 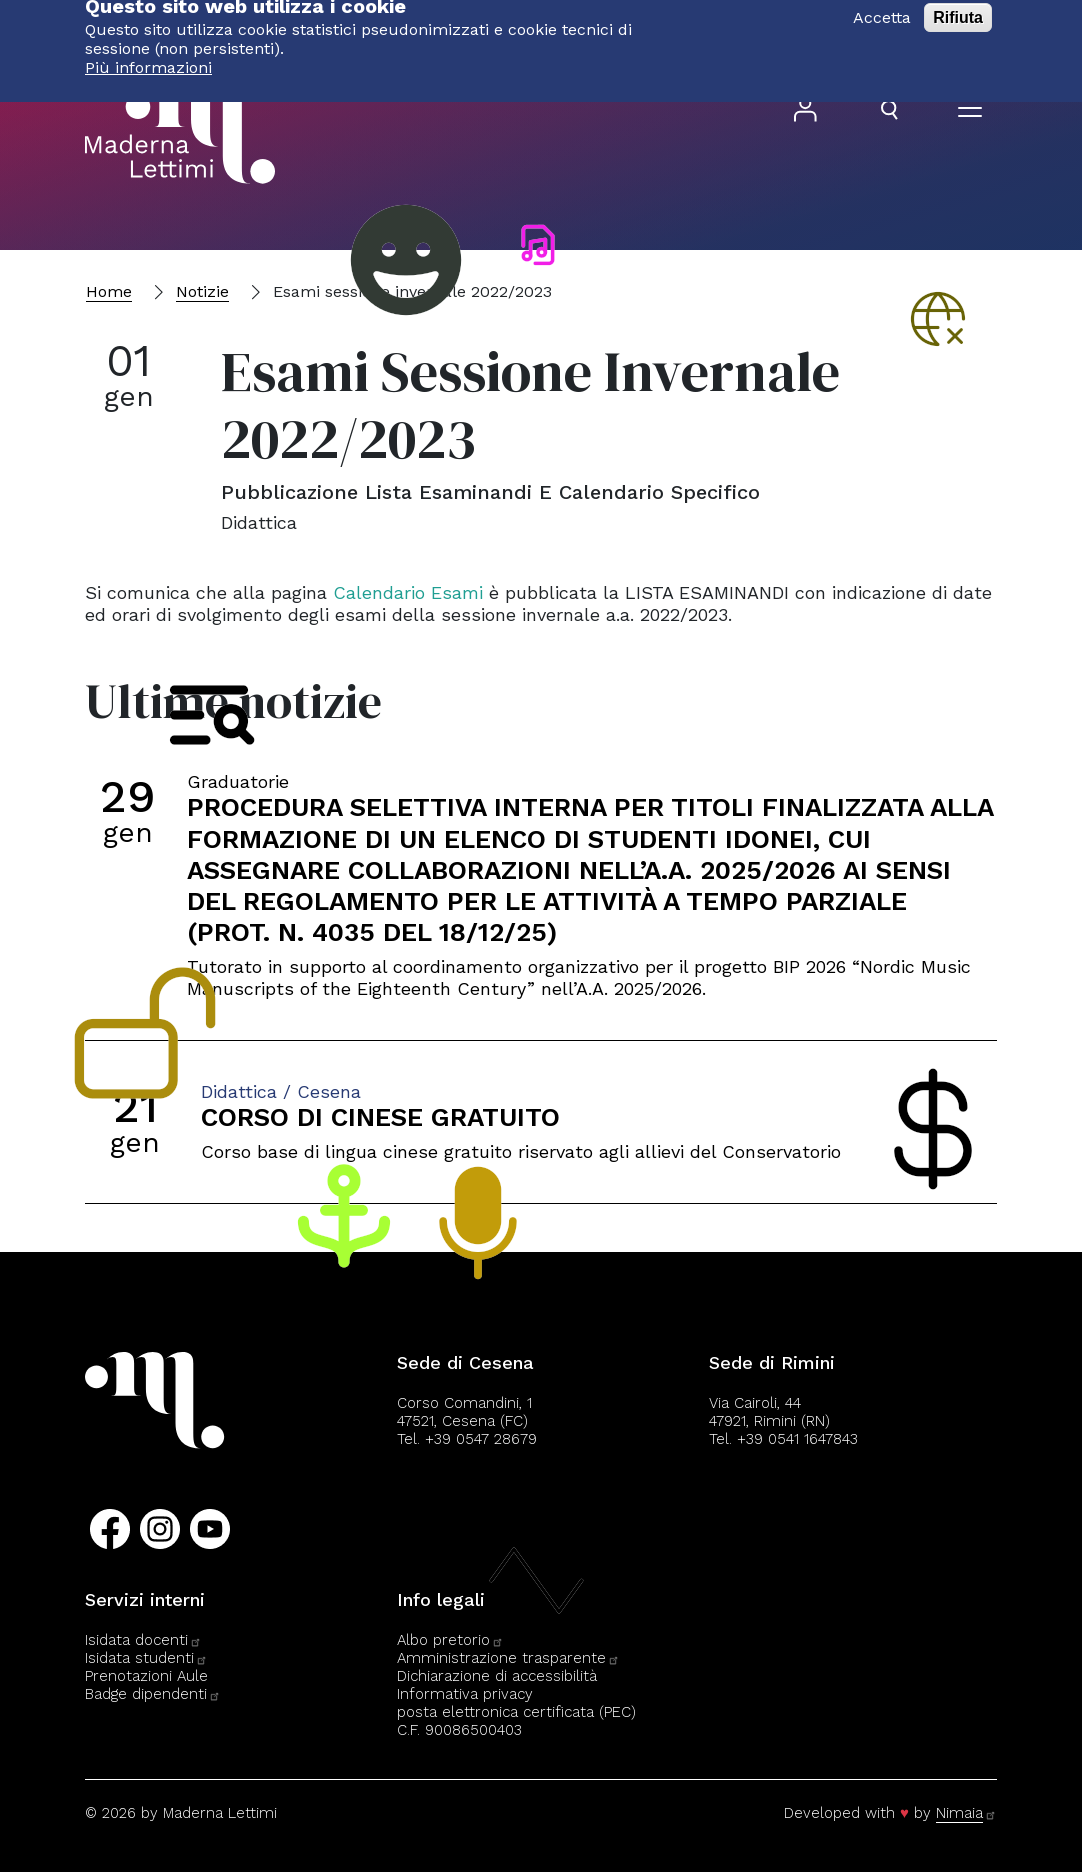 What do you see at coordinates (478, 1221) in the screenshot?
I see `tap to use voice input` at bounding box center [478, 1221].